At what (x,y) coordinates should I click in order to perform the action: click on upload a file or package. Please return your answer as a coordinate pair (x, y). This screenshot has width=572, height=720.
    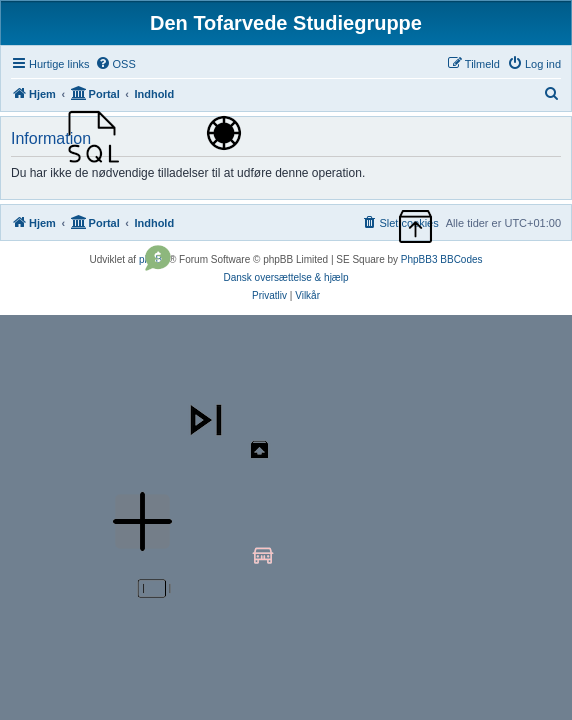
    Looking at the image, I should click on (415, 226).